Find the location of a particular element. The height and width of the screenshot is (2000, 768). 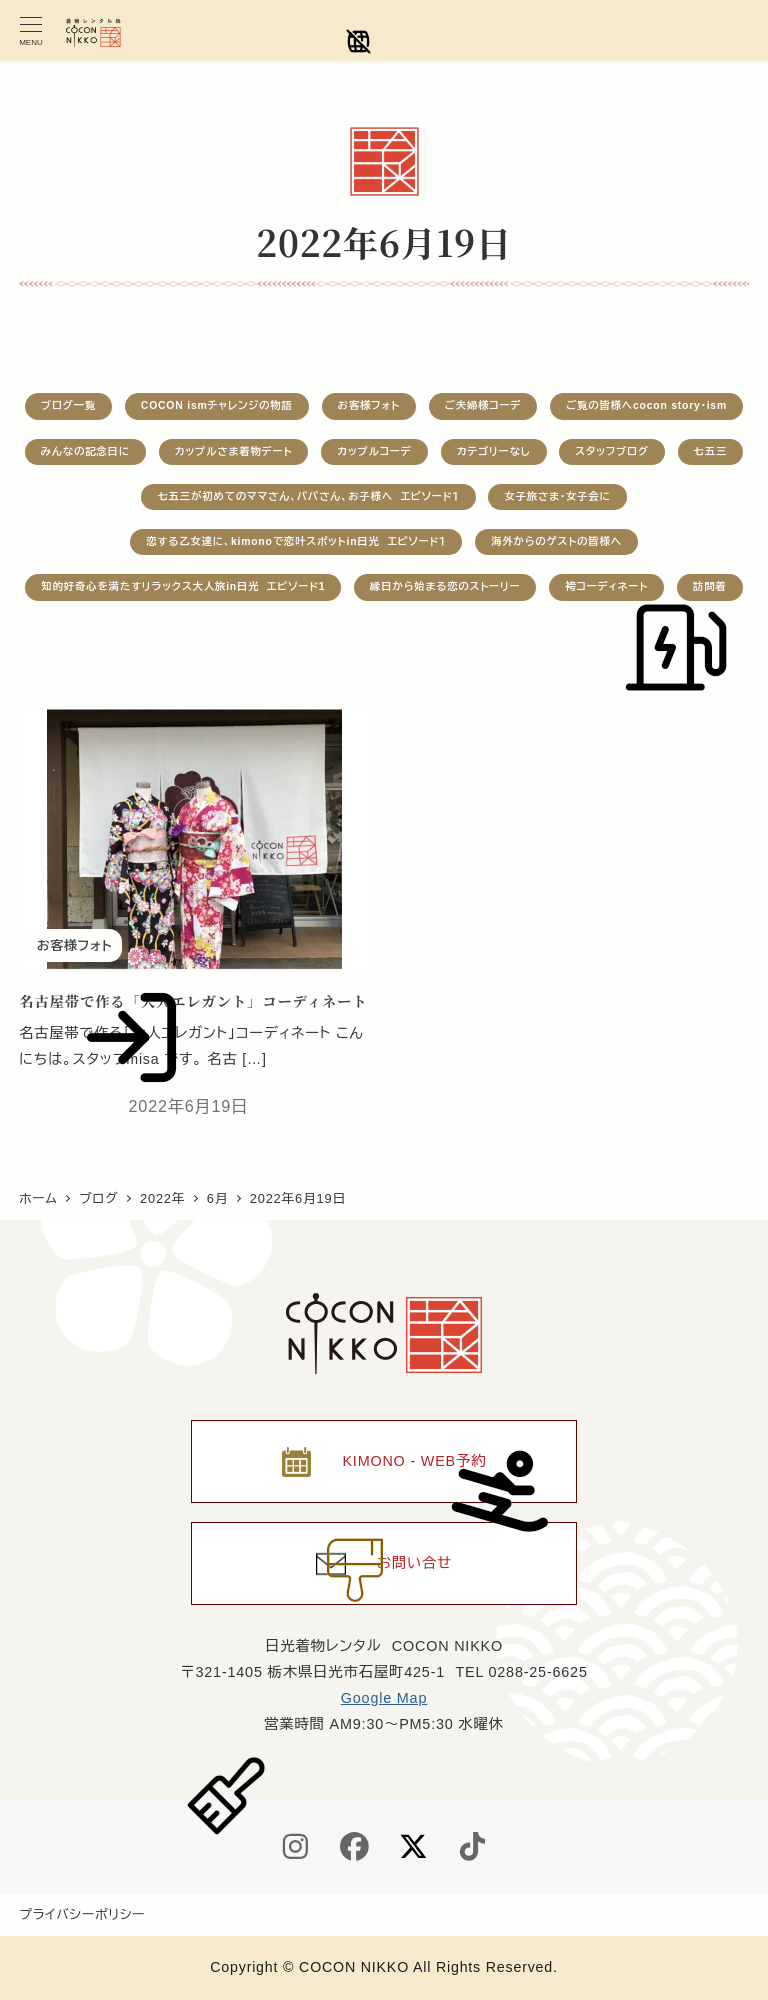

access painting or drawing tools is located at coordinates (227, 1794).